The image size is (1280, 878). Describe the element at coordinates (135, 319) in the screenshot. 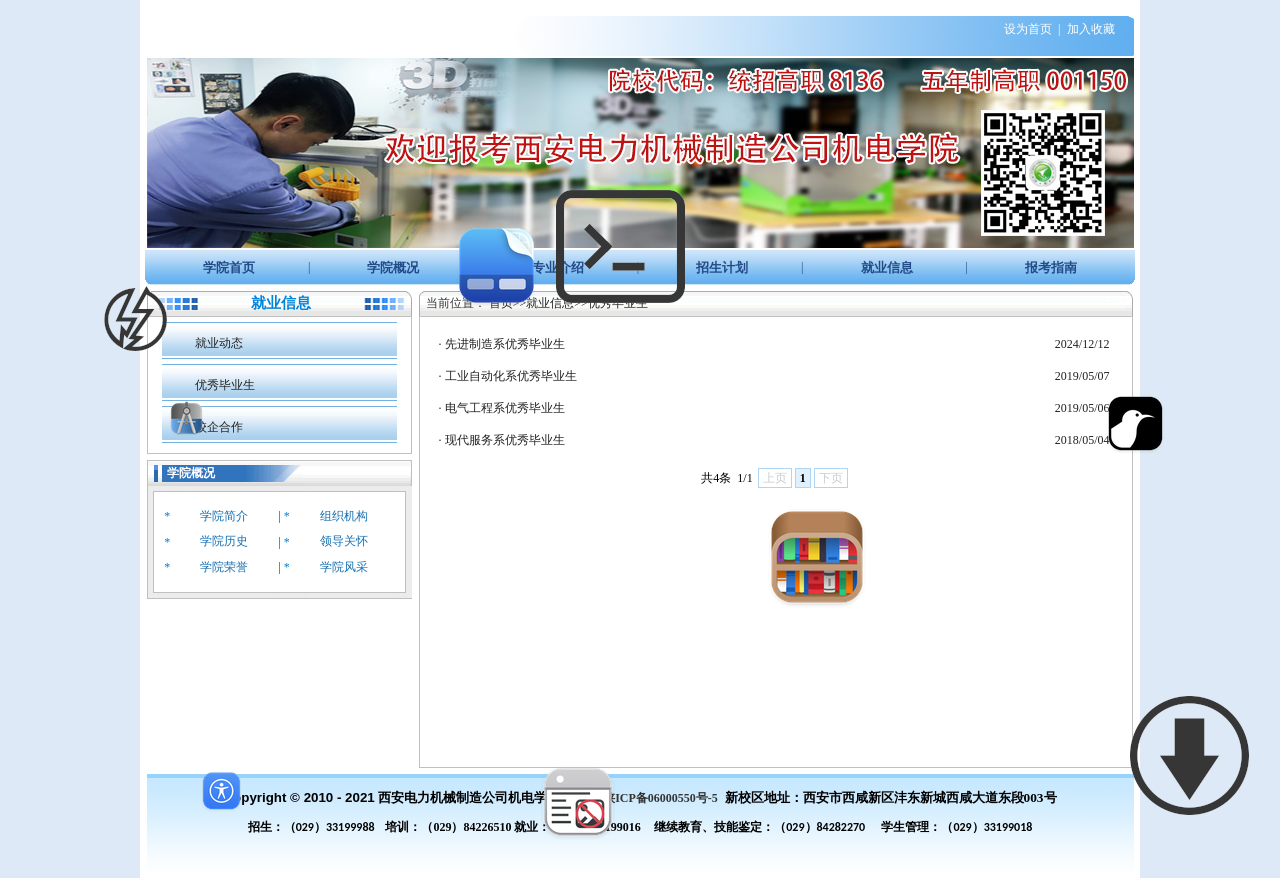

I see `thunderbolt port or connection status` at that location.